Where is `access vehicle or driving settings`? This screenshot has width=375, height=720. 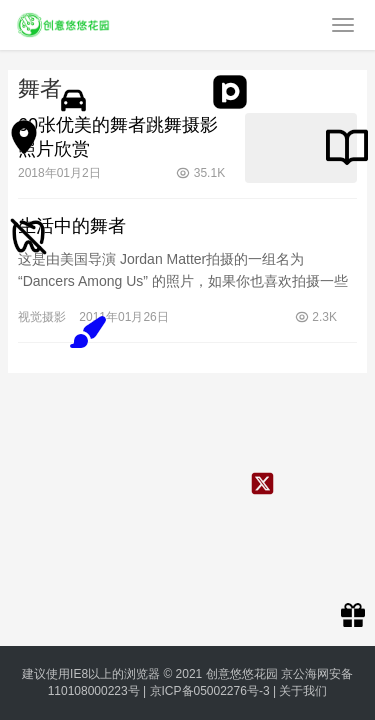 access vehicle or driving settings is located at coordinates (73, 100).